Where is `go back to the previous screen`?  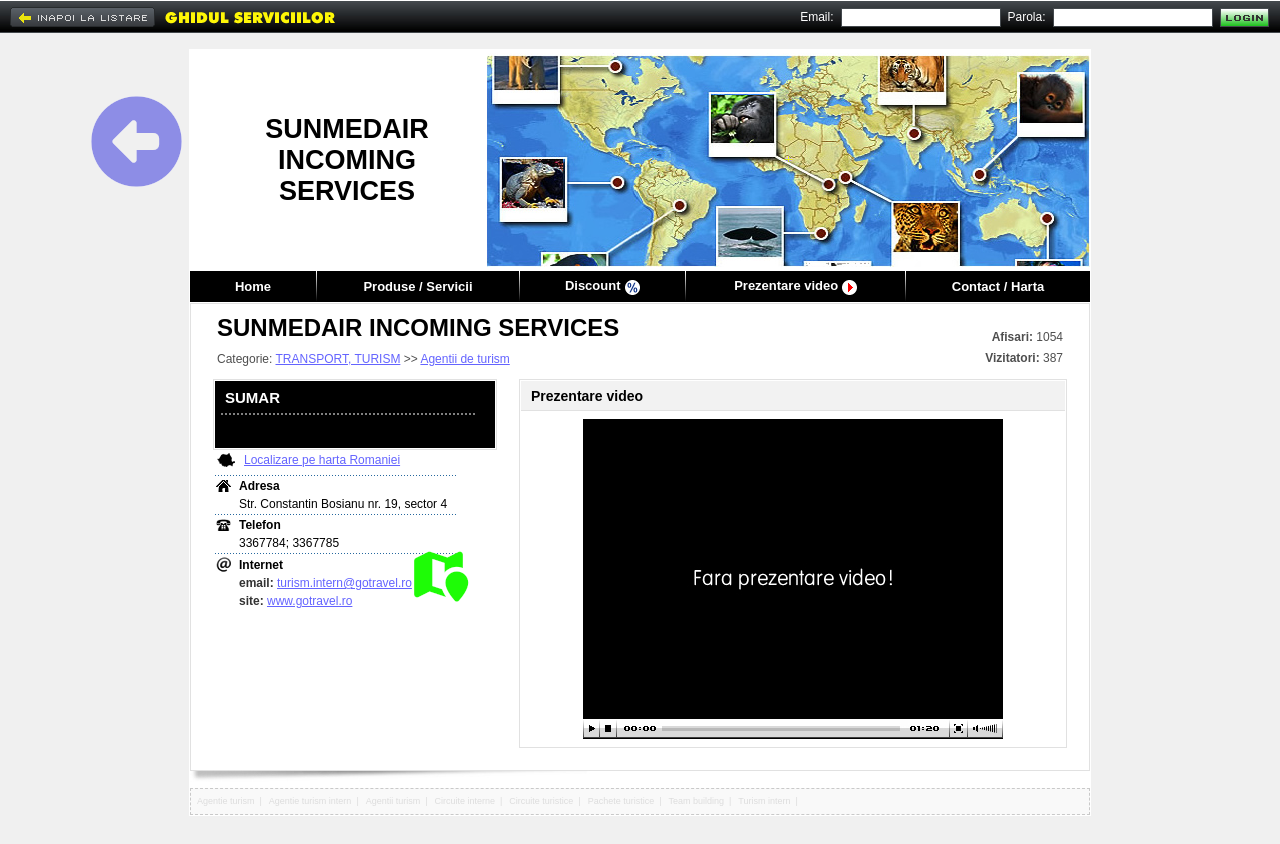 go back to the previous screen is located at coordinates (136, 141).